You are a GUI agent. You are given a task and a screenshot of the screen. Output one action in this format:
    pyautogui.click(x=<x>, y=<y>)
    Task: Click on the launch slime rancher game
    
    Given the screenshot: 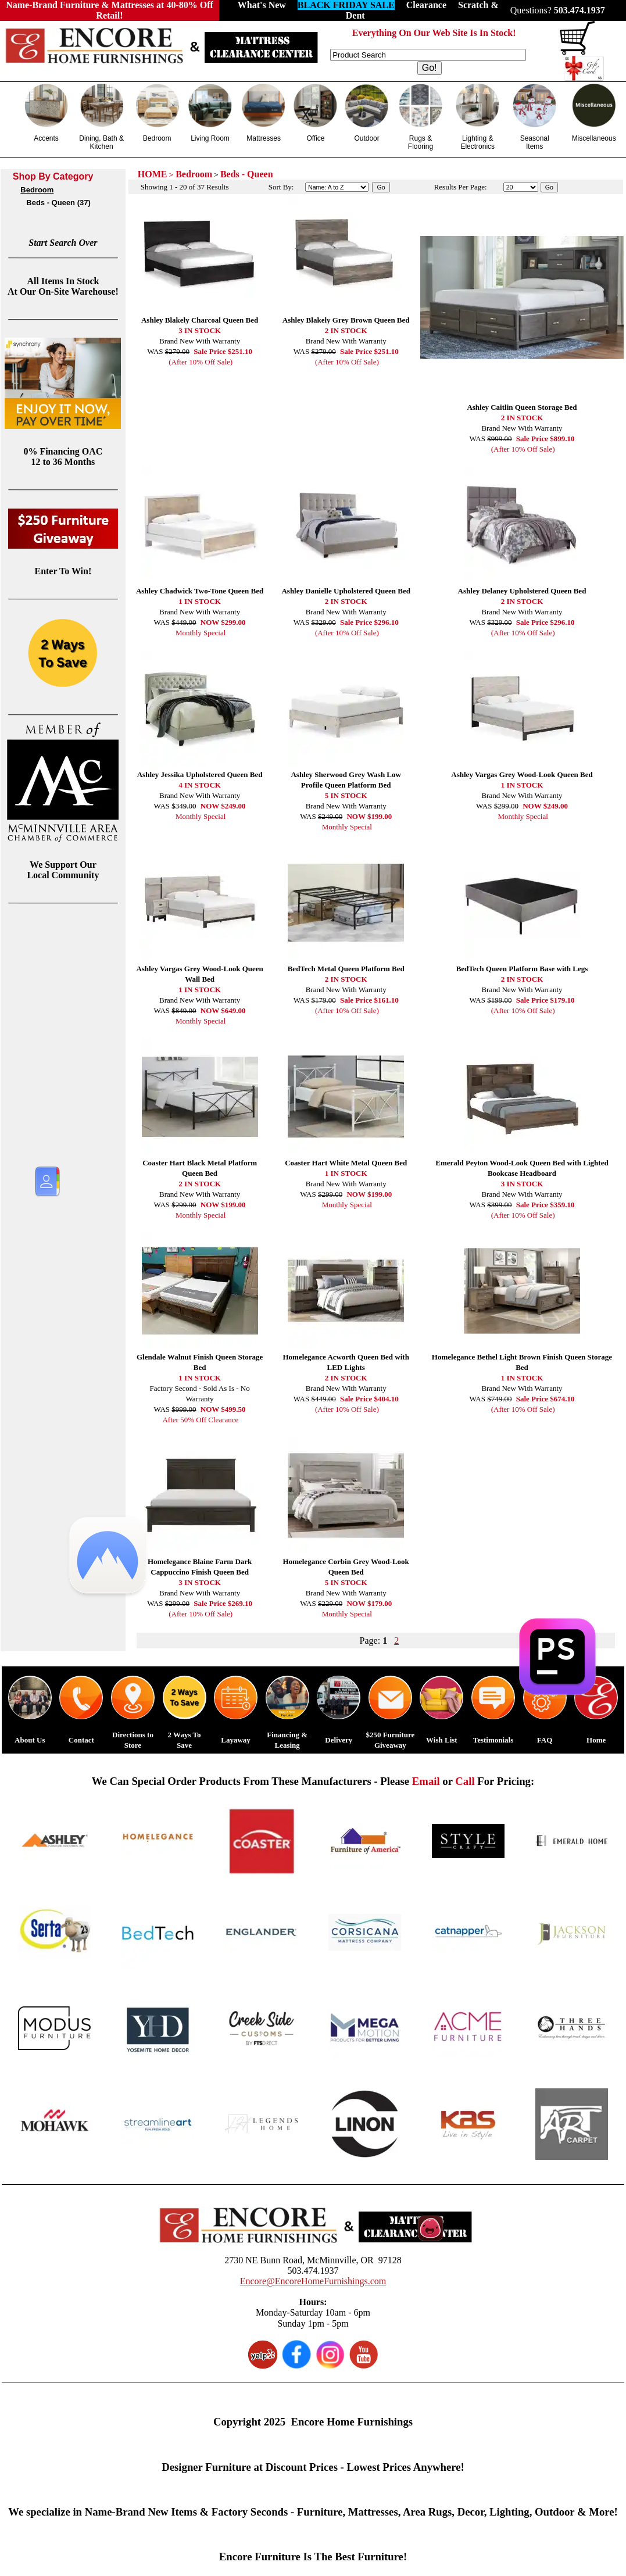 What is the action you would take?
    pyautogui.click(x=430, y=2228)
    